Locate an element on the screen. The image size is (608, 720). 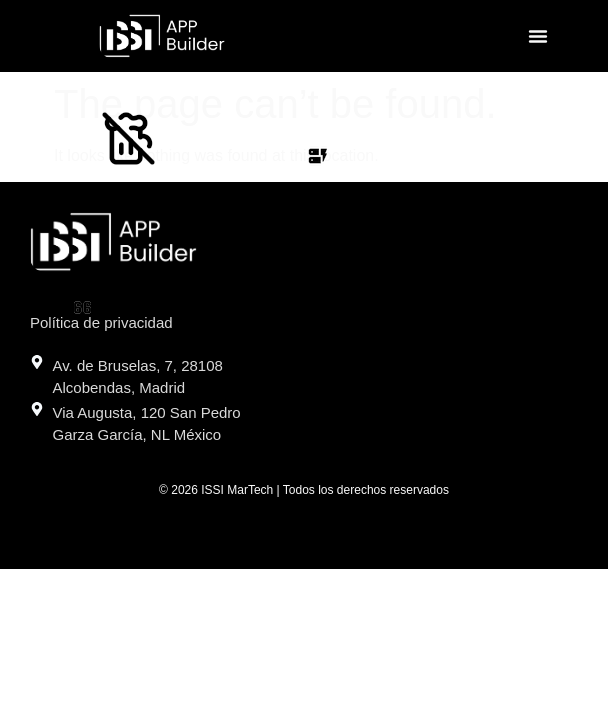
indicates item number 66 in a list or sequence is located at coordinates (82, 307).